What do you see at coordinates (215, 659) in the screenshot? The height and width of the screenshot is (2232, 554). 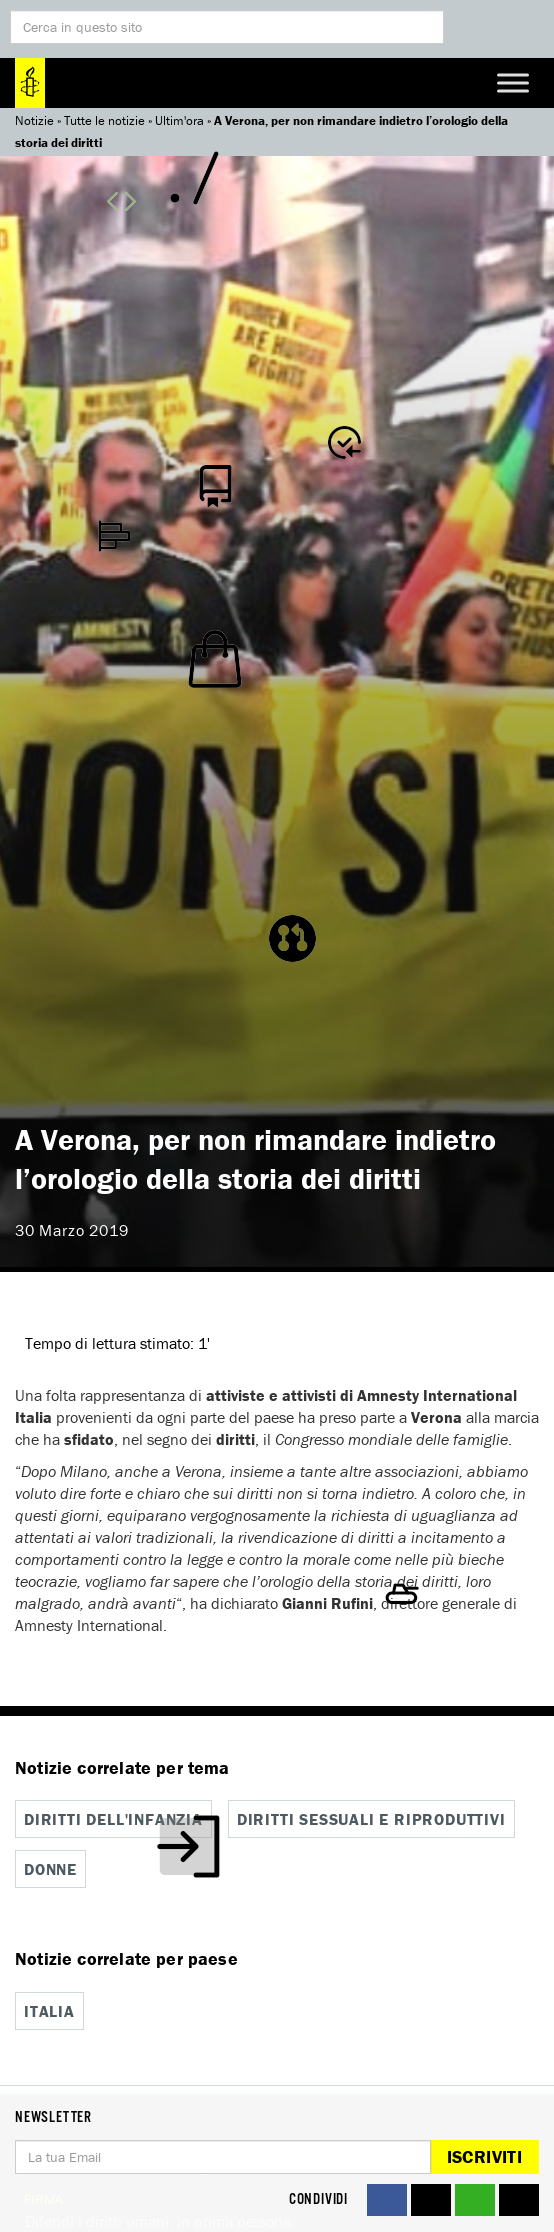 I see `view your shopping bag` at bounding box center [215, 659].